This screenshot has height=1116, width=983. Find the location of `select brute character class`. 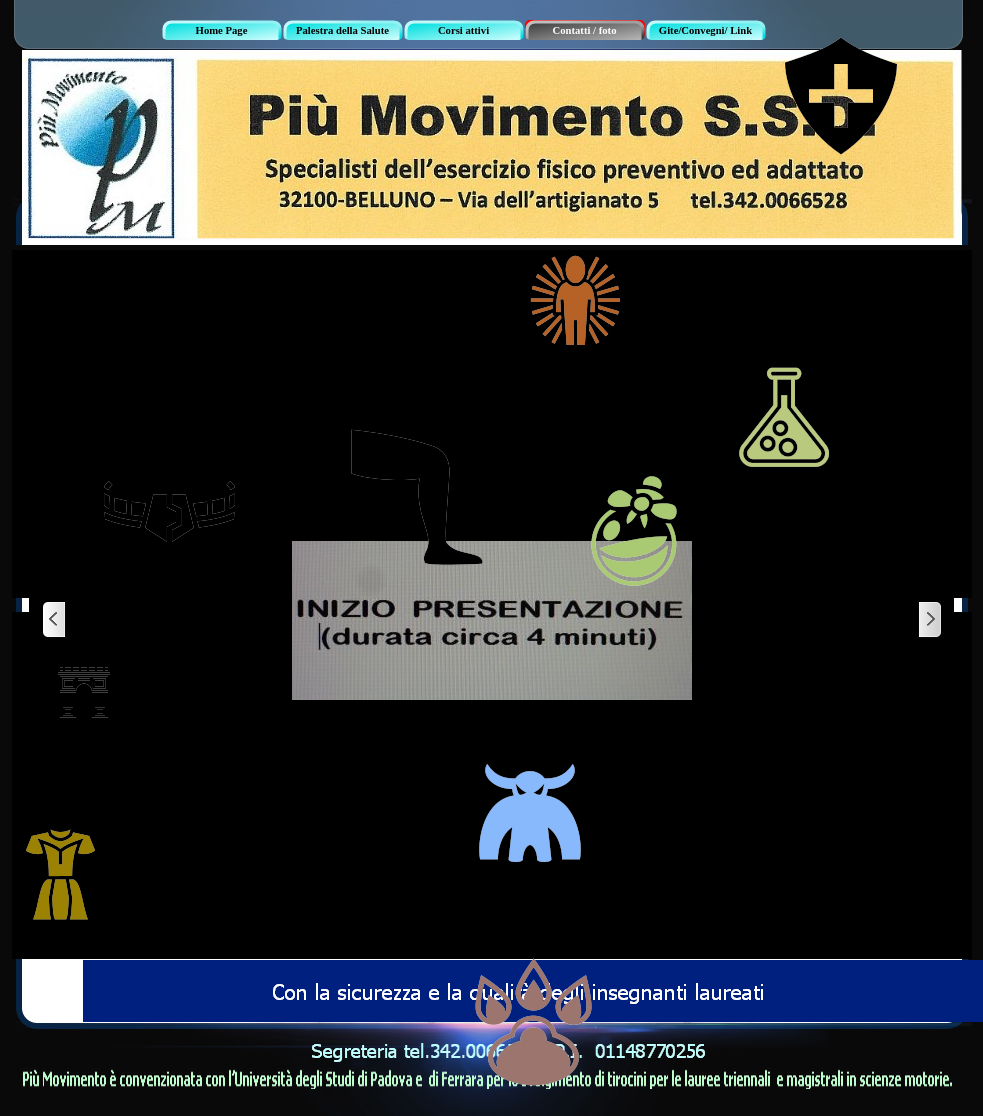

select brute character class is located at coordinates (530, 813).